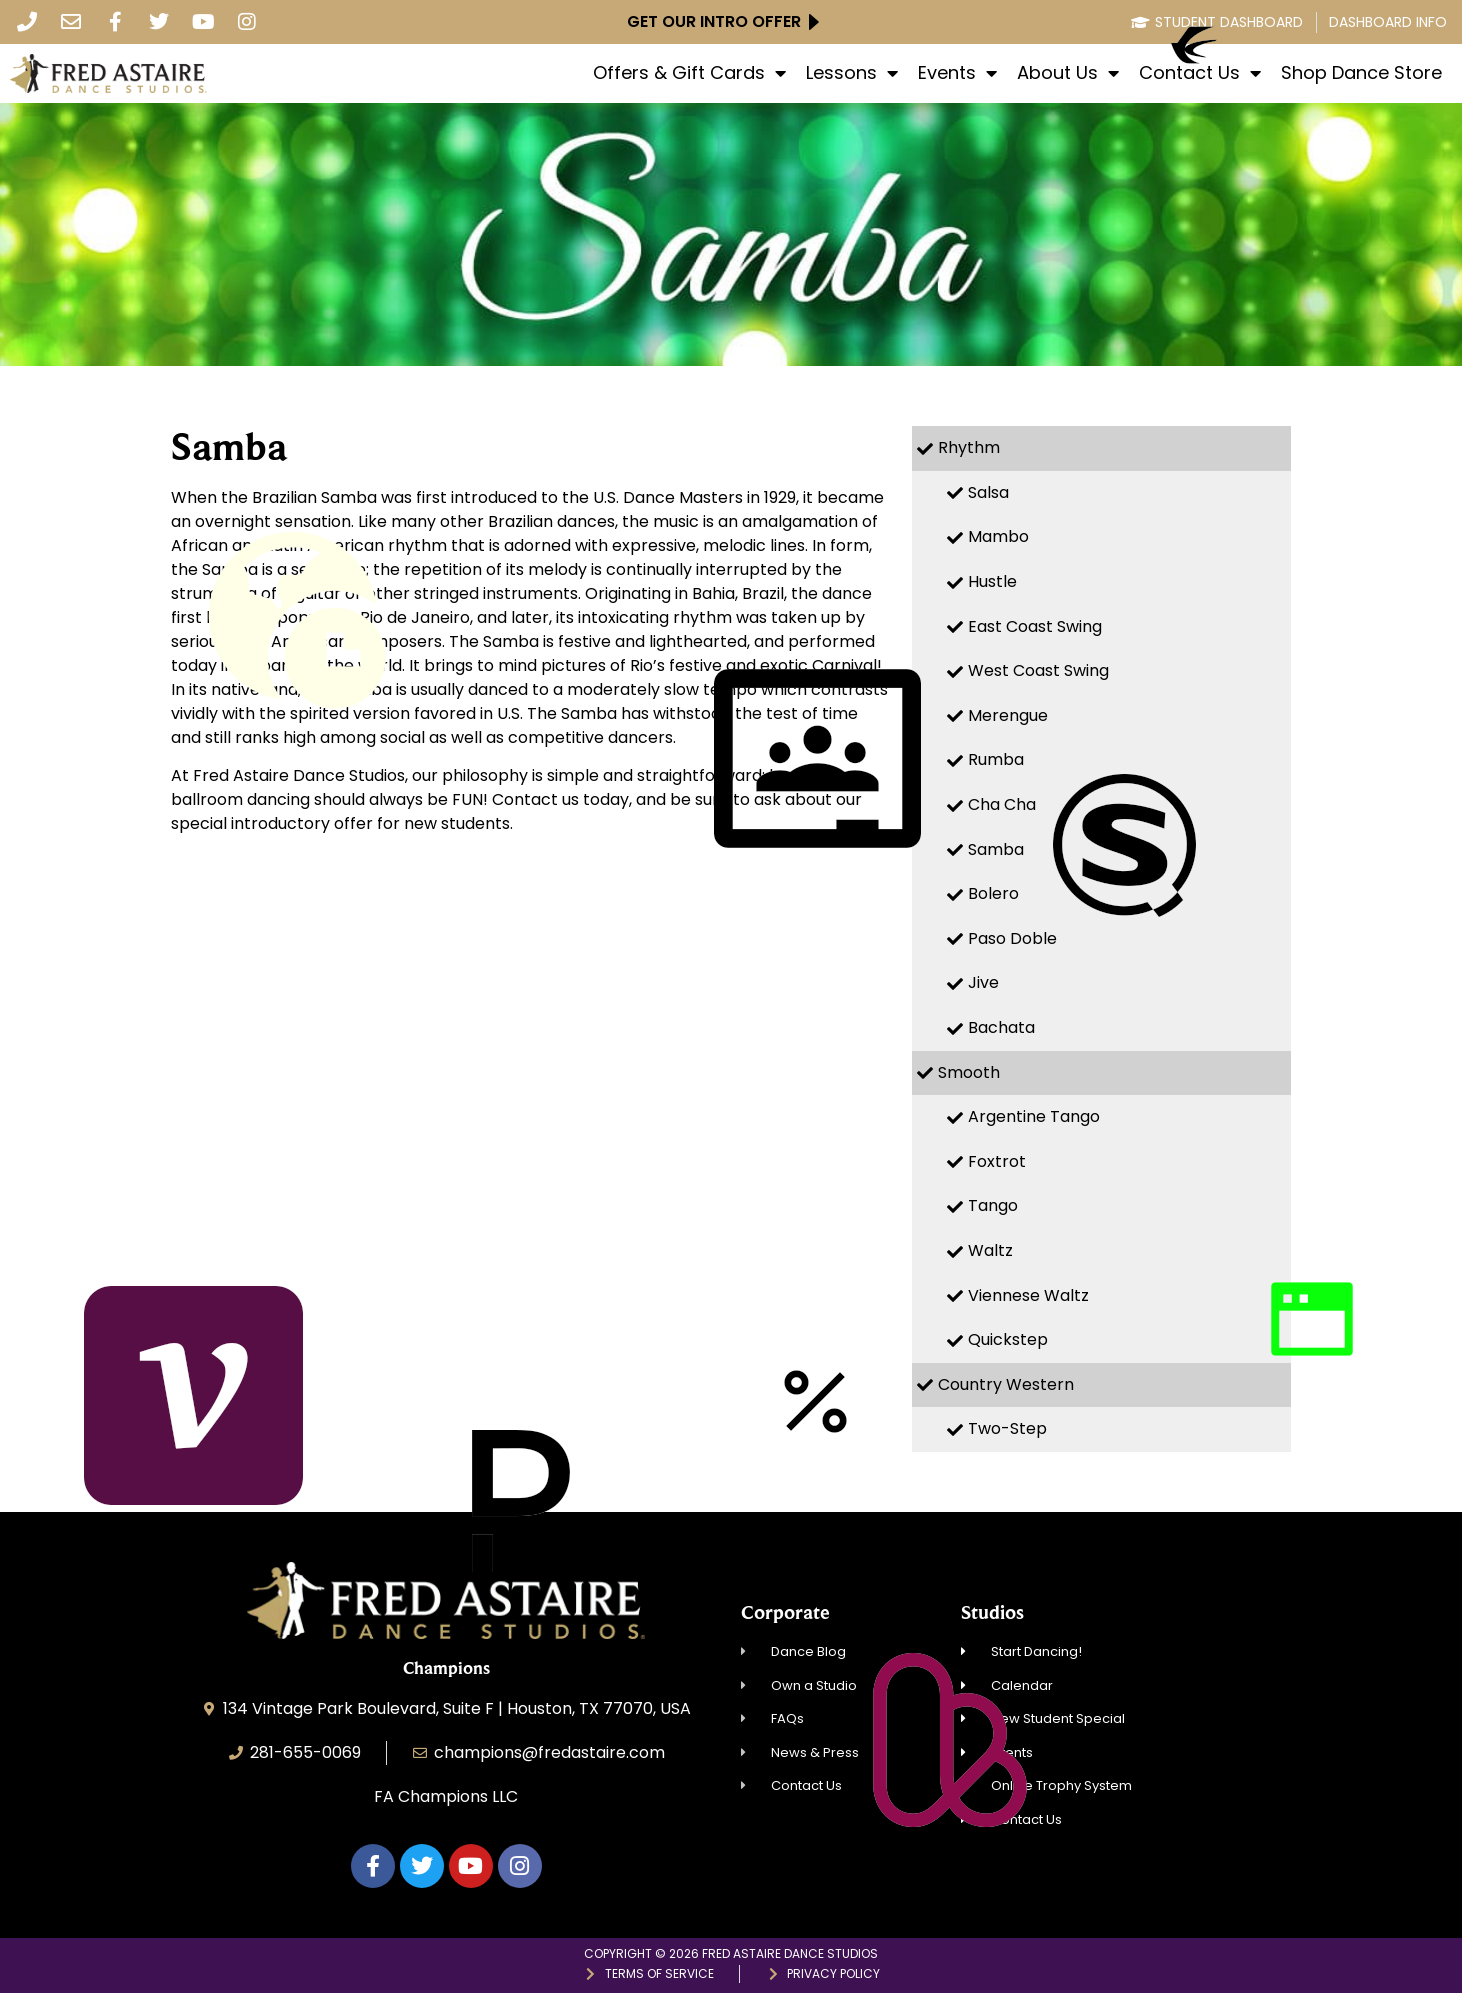 The width and height of the screenshot is (1462, 1993). Describe the element at coordinates (817, 758) in the screenshot. I see `open Google Classroom app` at that location.